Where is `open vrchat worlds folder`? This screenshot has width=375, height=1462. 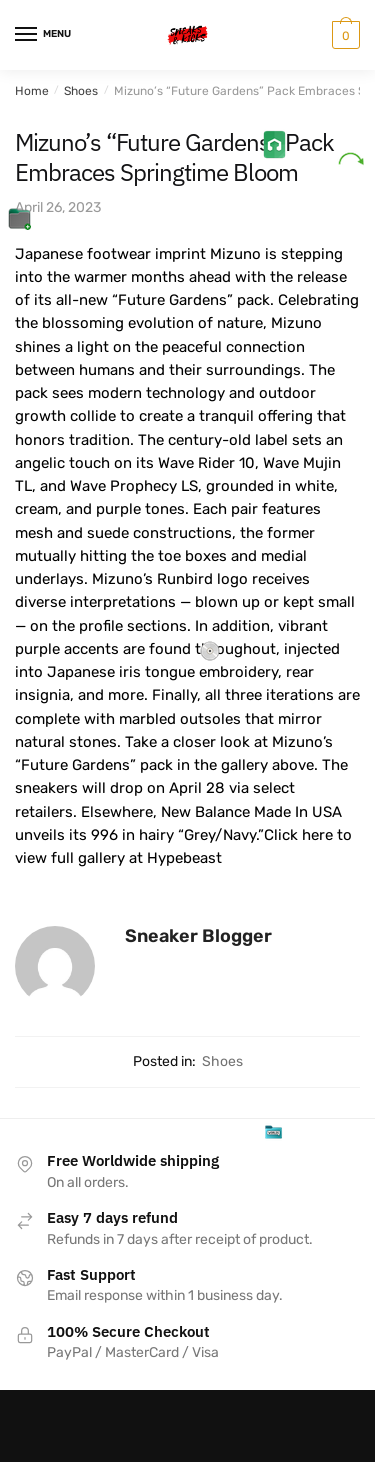 open vrchat worlds folder is located at coordinates (273, 1132).